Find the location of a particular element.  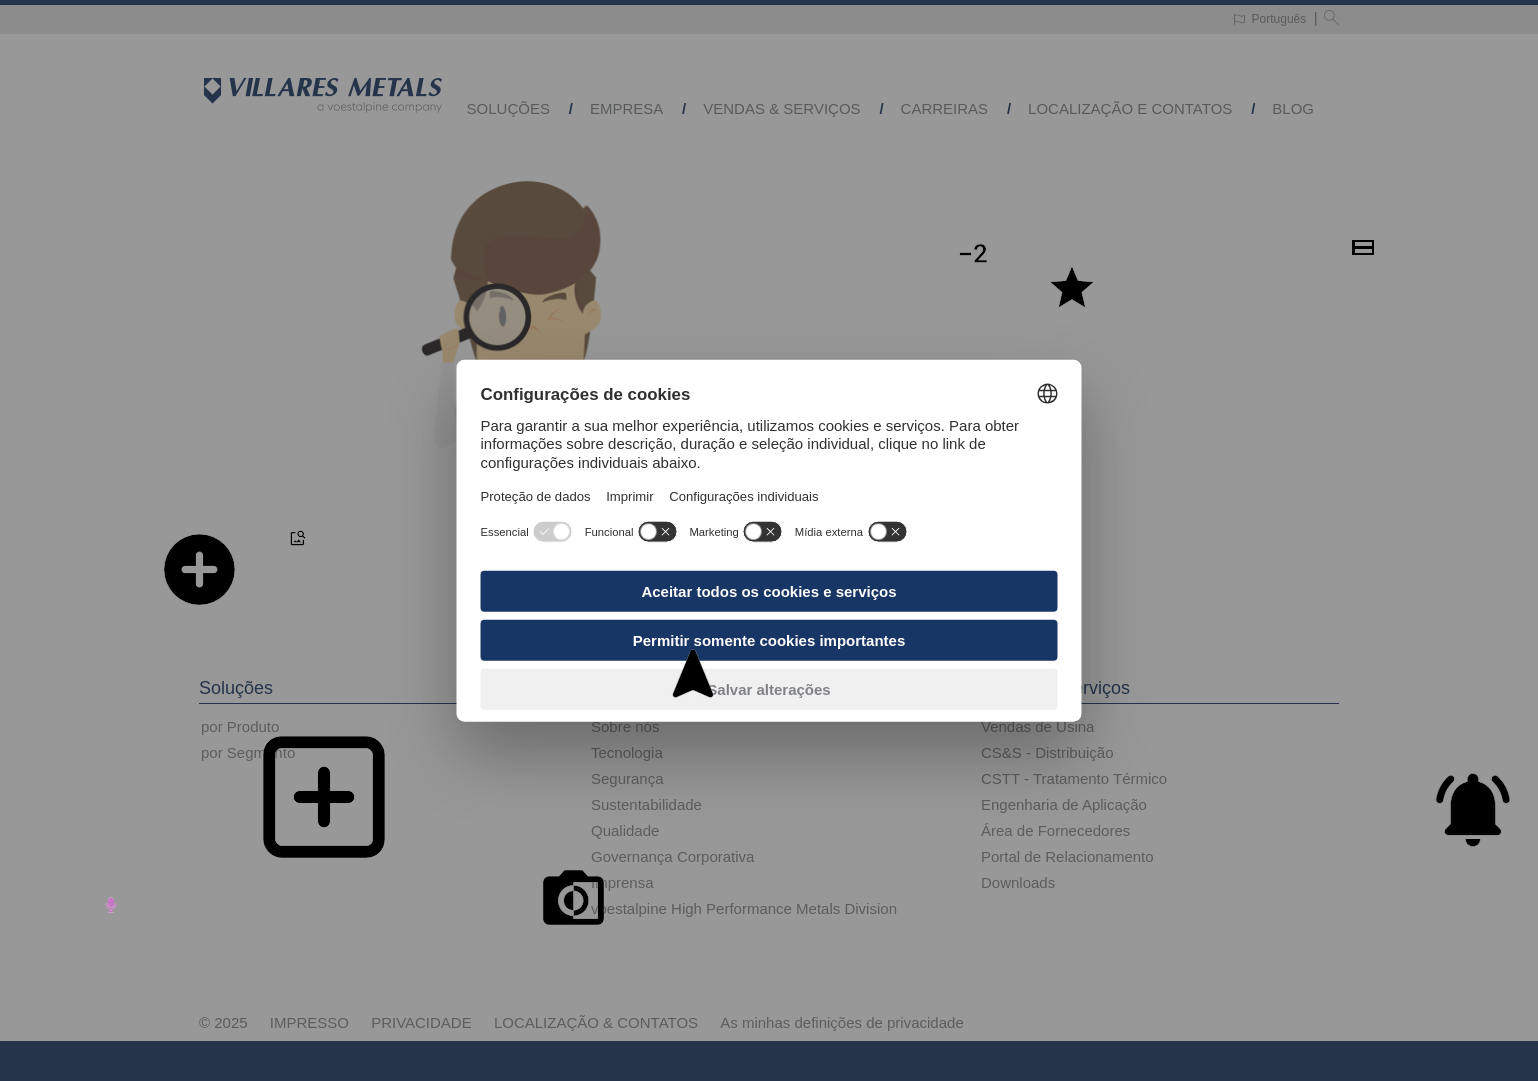

search for images or photos is located at coordinates (298, 538).